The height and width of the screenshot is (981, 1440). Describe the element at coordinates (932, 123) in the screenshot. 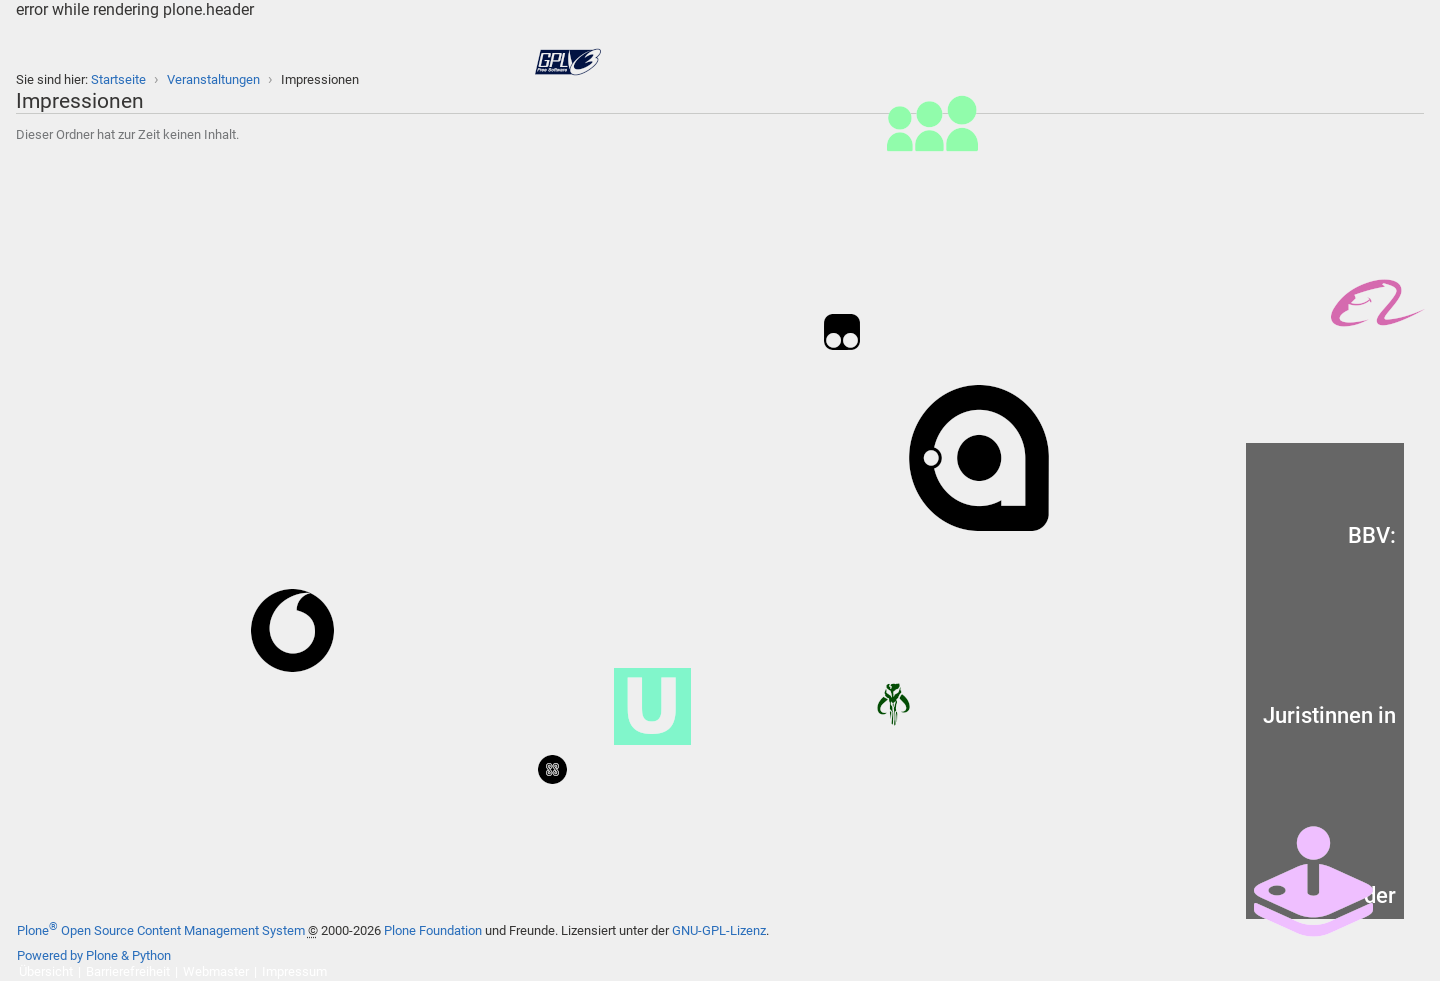

I see `link to MySpace profile` at that location.